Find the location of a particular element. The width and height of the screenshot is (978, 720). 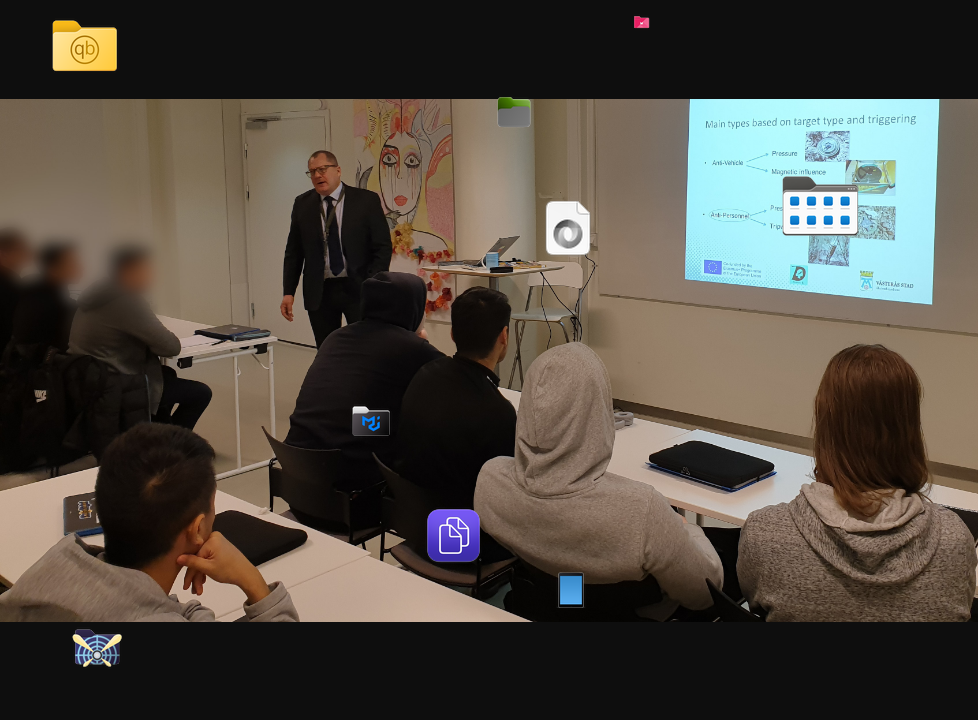

iPad Air 2 device with cellular connectivity is located at coordinates (571, 590).